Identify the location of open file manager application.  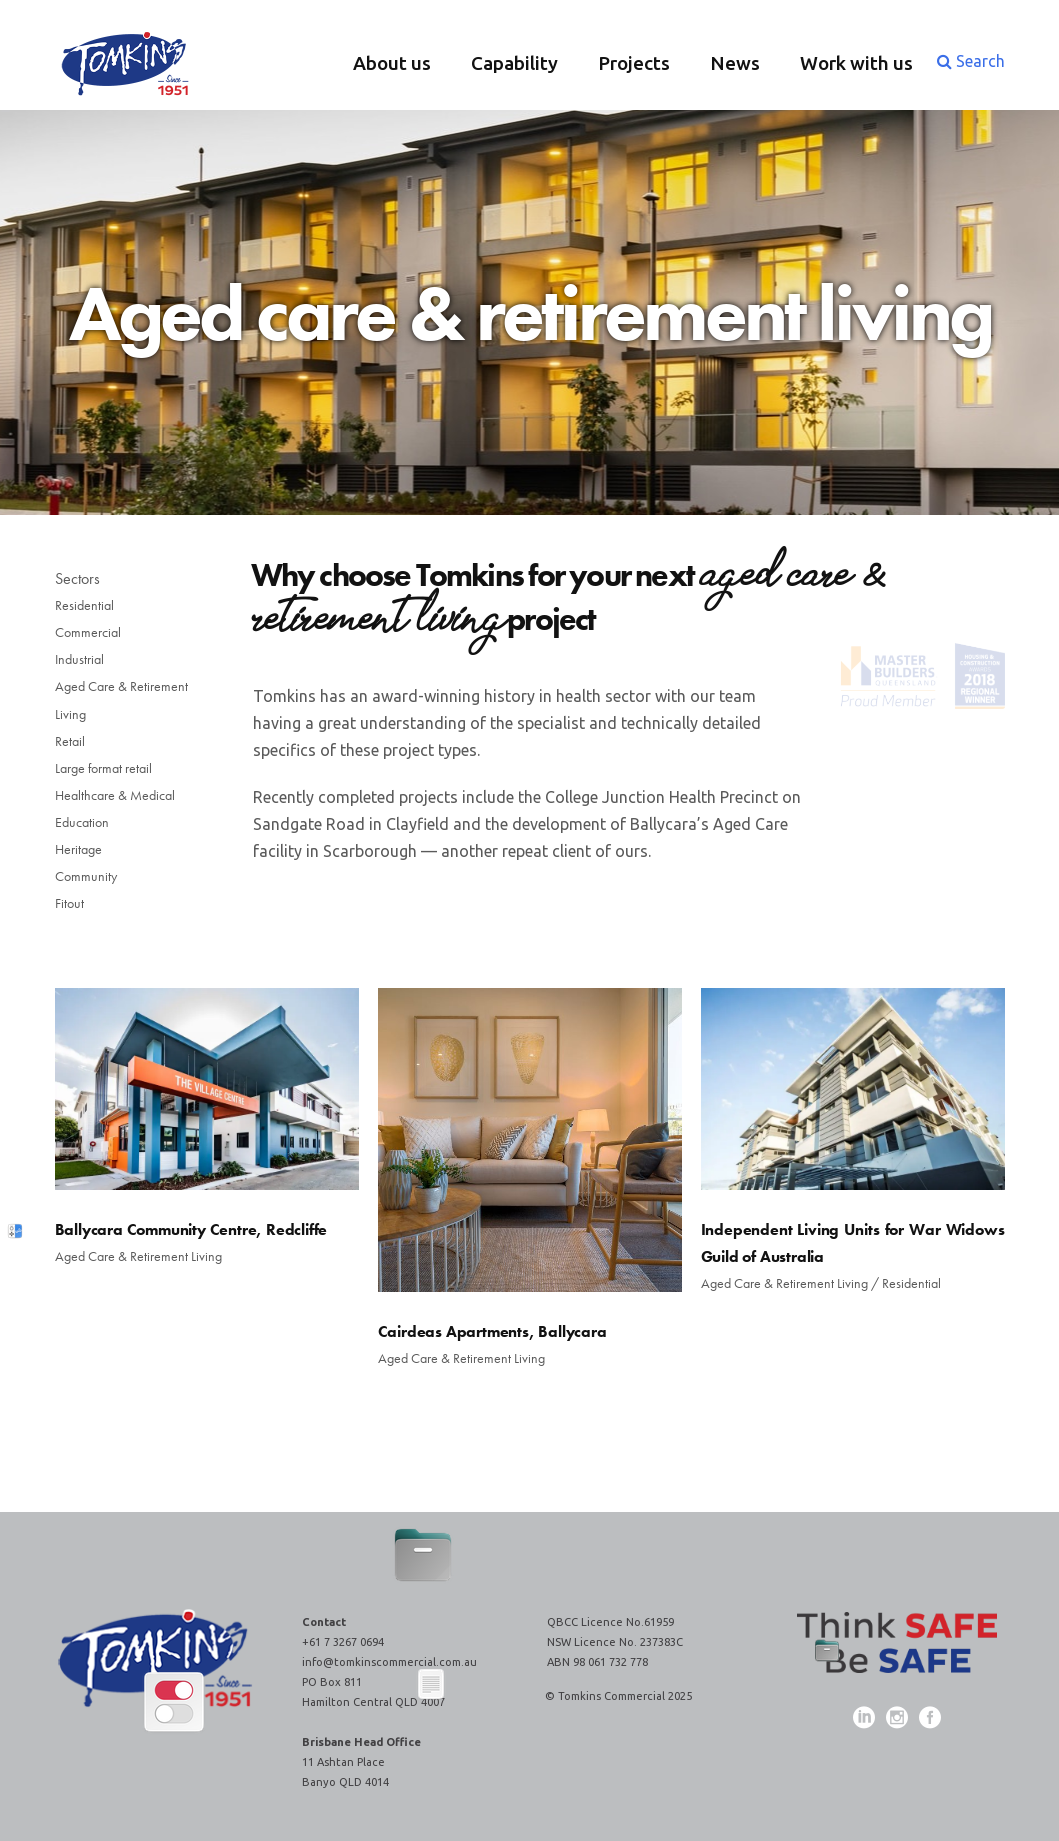
(827, 1650).